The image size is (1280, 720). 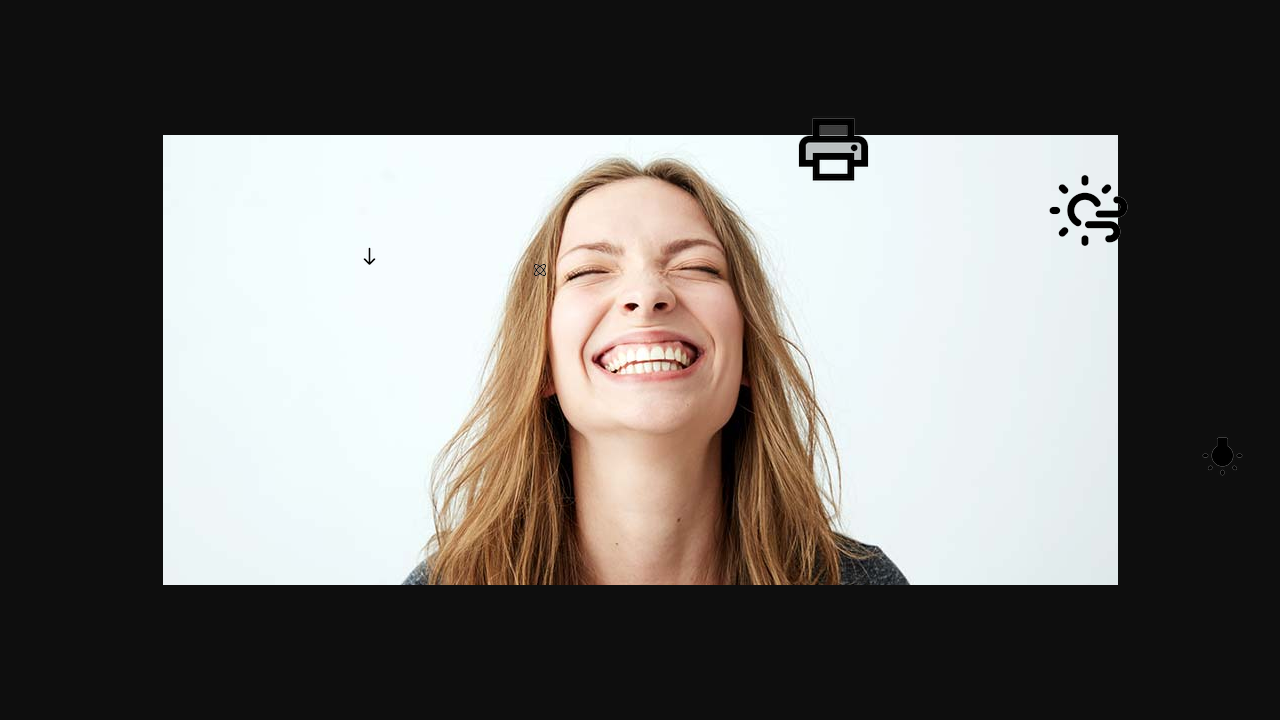 I want to click on adjust incandescent light settings, so click(x=1222, y=455).